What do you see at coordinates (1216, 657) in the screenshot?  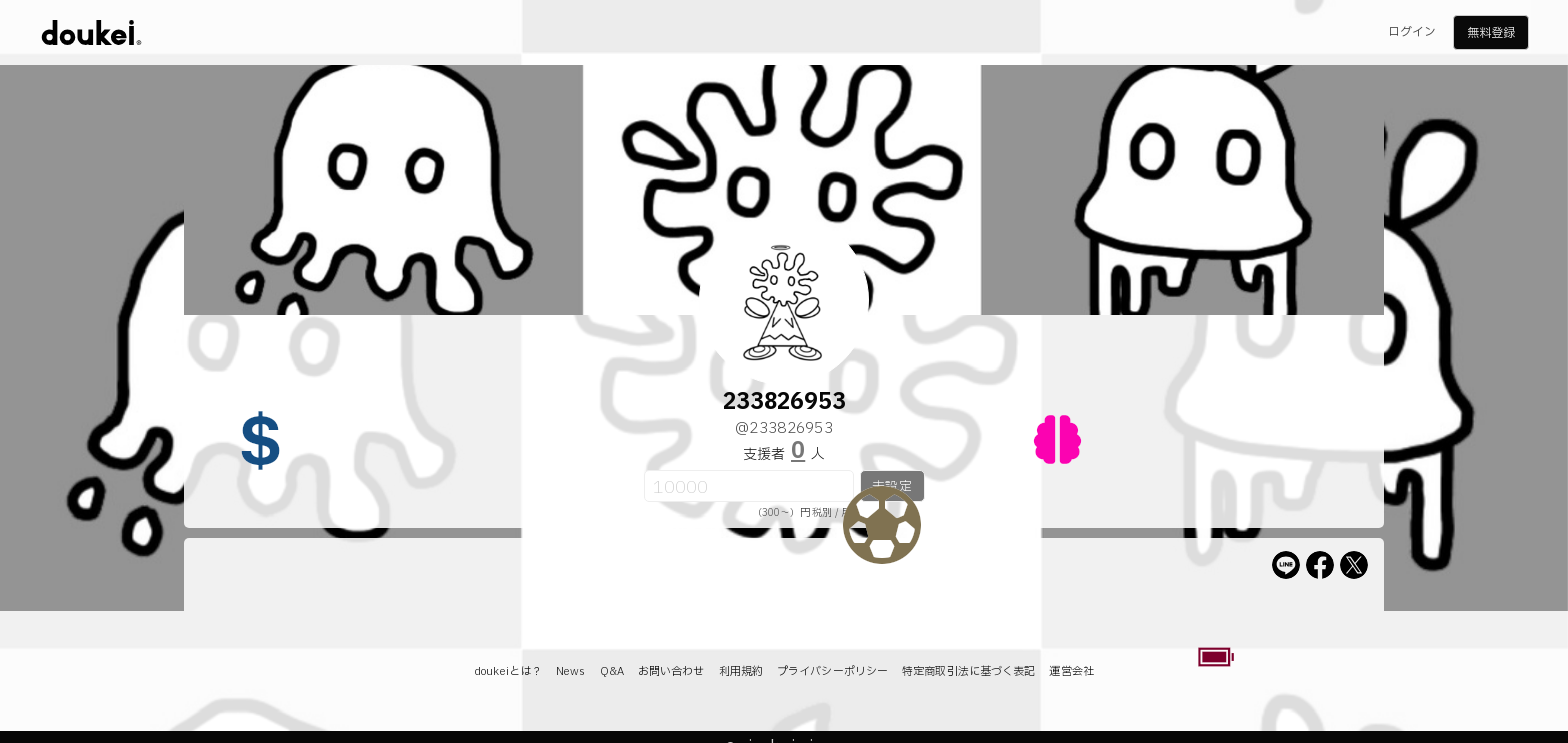 I see `indicates battery is fully charged` at bounding box center [1216, 657].